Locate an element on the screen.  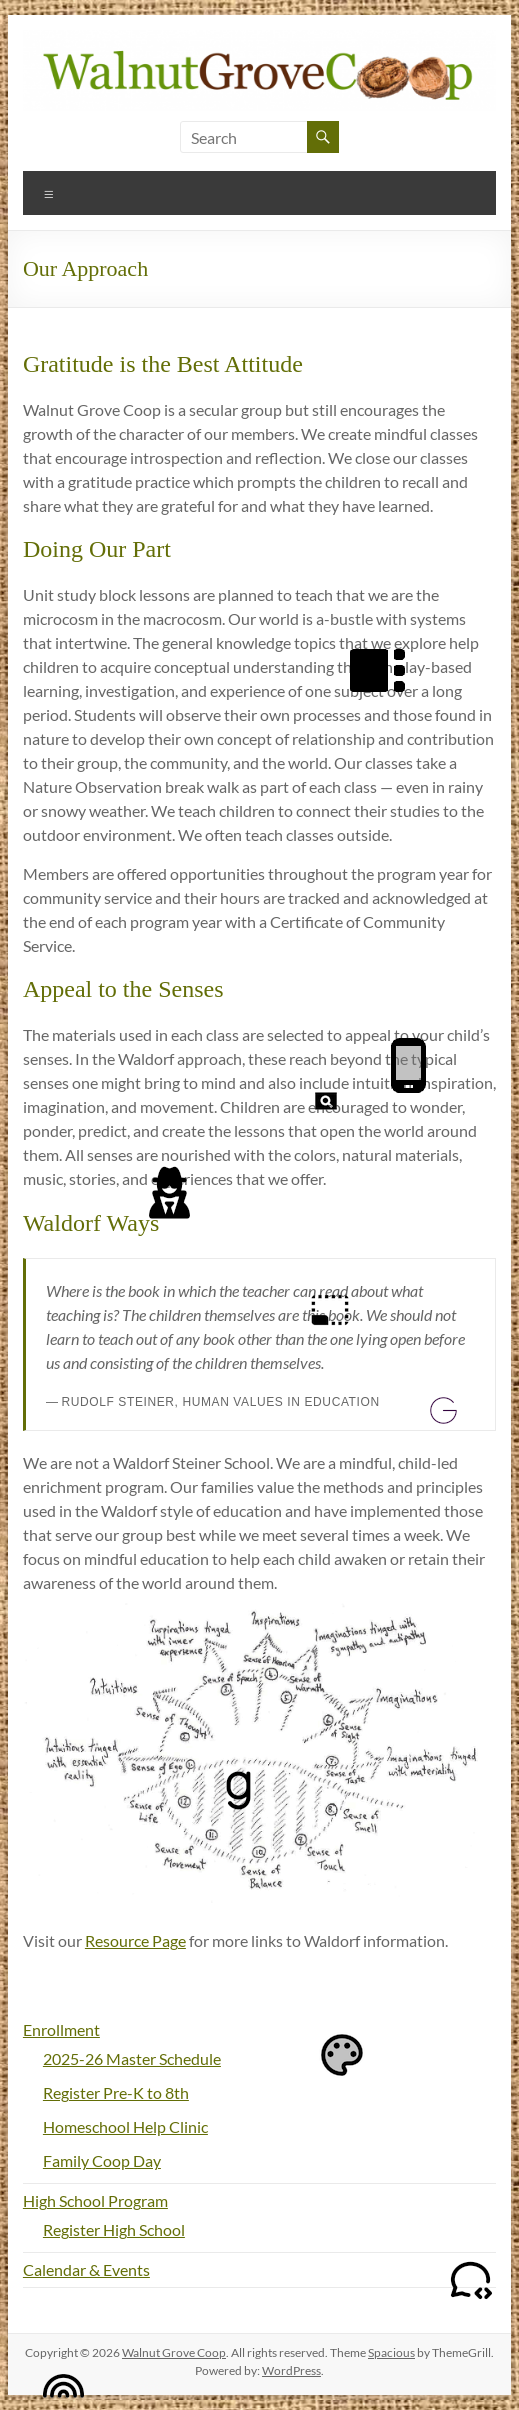
access color or theme customization options is located at coordinates (342, 2055).